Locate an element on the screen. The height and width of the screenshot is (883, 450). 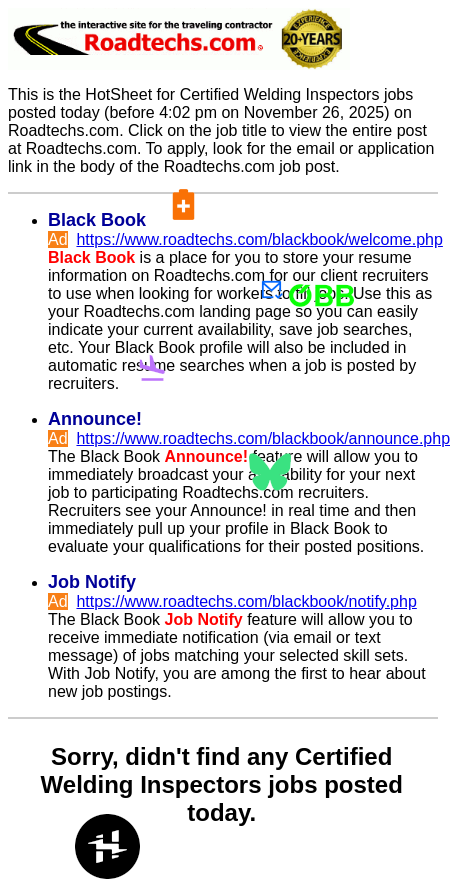
navigate to ÖBB austrian railway services is located at coordinates (321, 295).